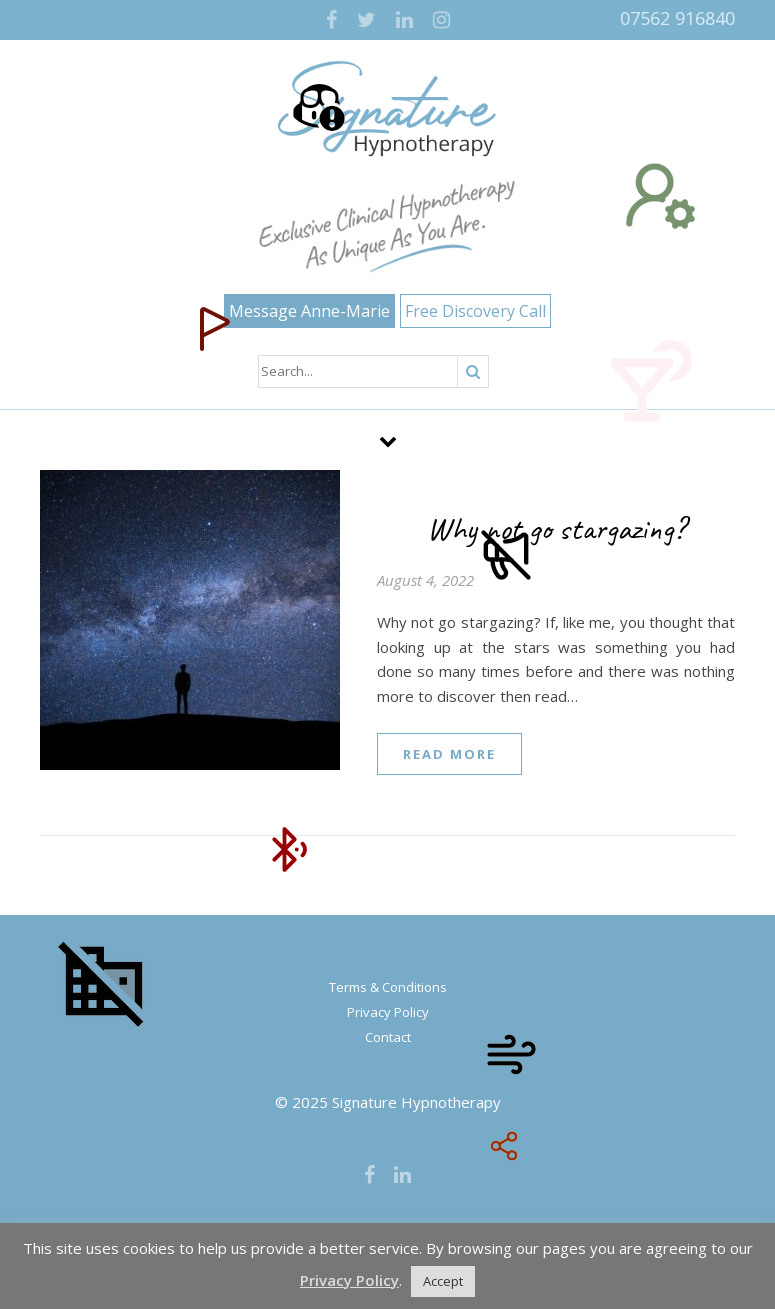 The width and height of the screenshot is (775, 1309). I want to click on browse cocktail recipes or drink menu, so click(646, 385).